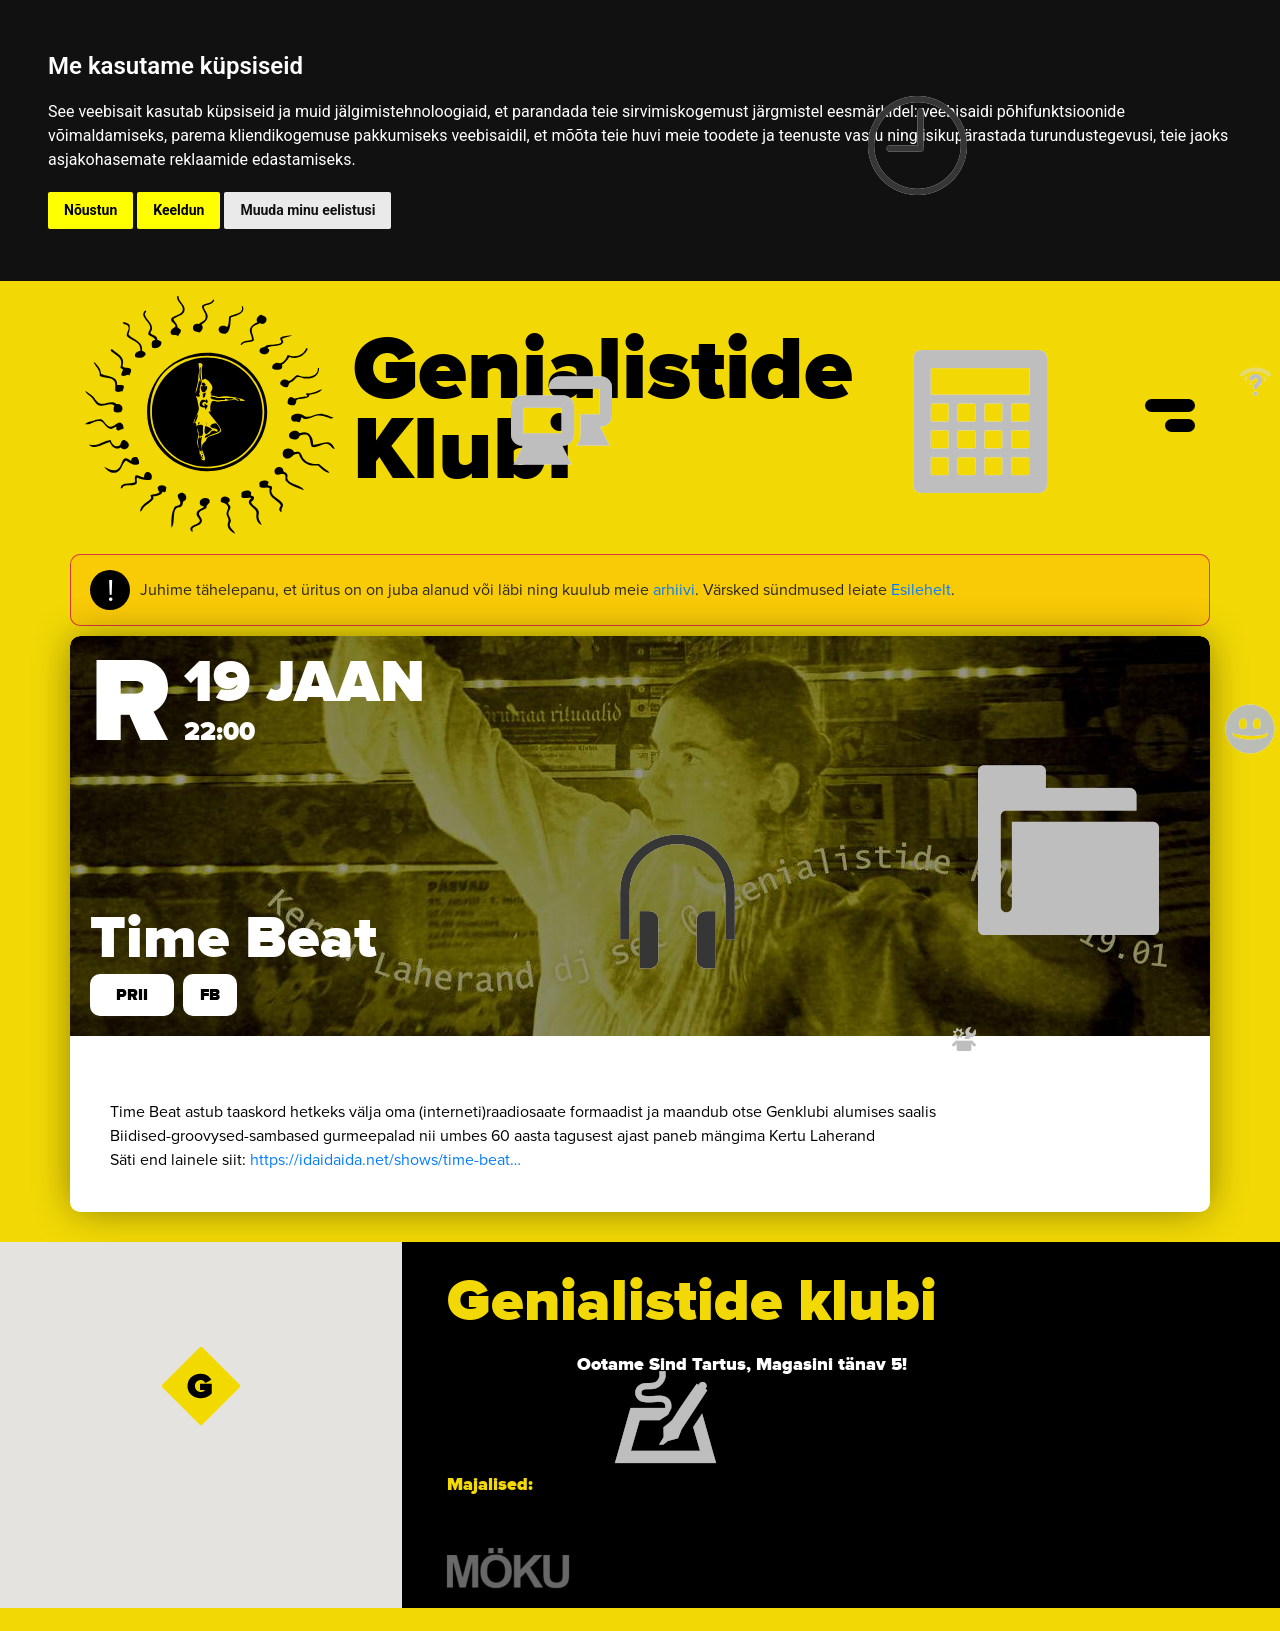  What do you see at coordinates (964, 1039) in the screenshot?
I see `access miscellaneous settings or preferences` at bounding box center [964, 1039].